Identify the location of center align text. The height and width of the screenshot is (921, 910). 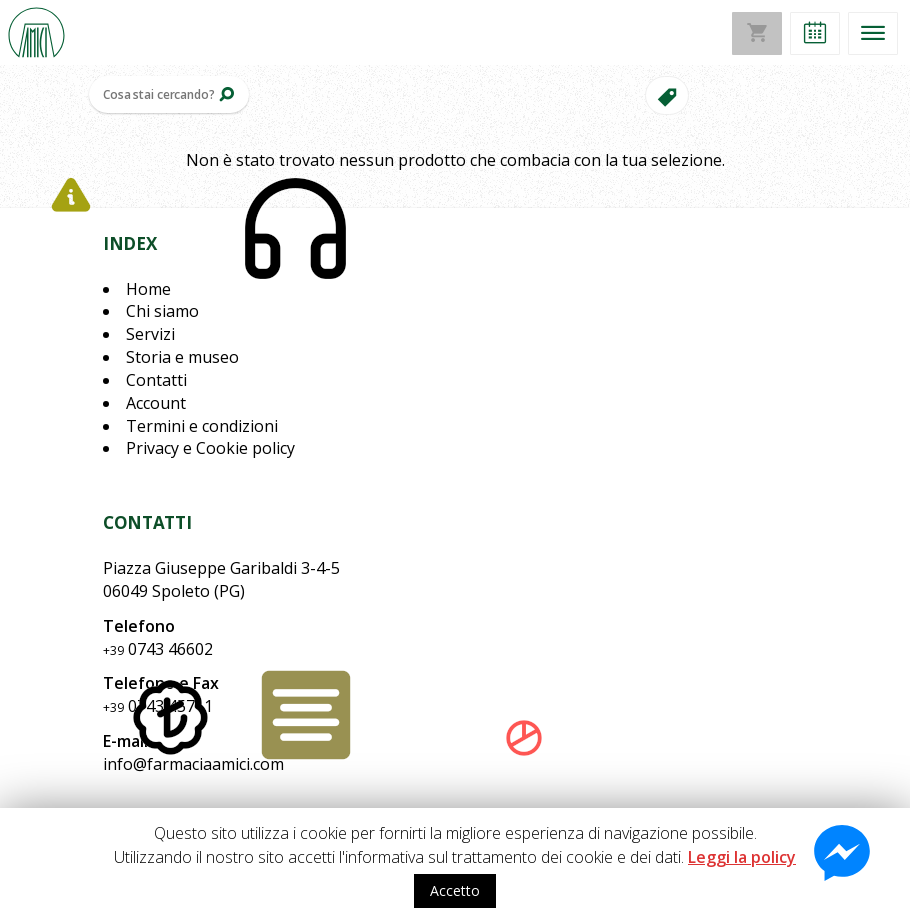
(306, 715).